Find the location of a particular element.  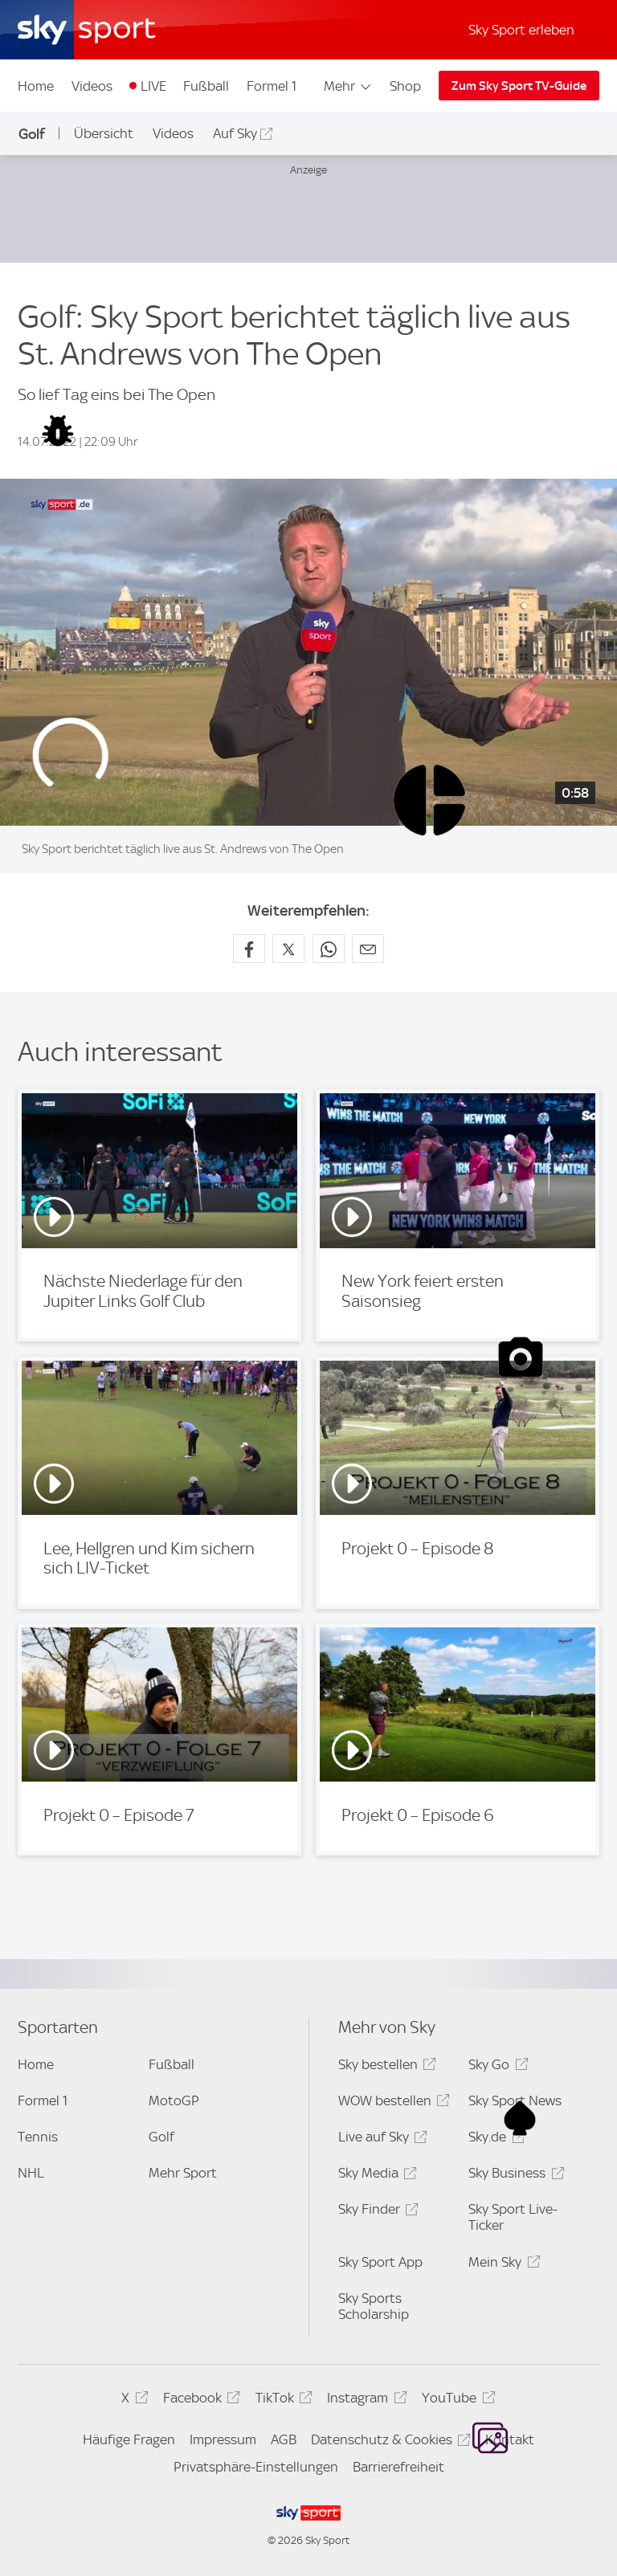

find pest control services nearby is located at coordinates (58, 431).